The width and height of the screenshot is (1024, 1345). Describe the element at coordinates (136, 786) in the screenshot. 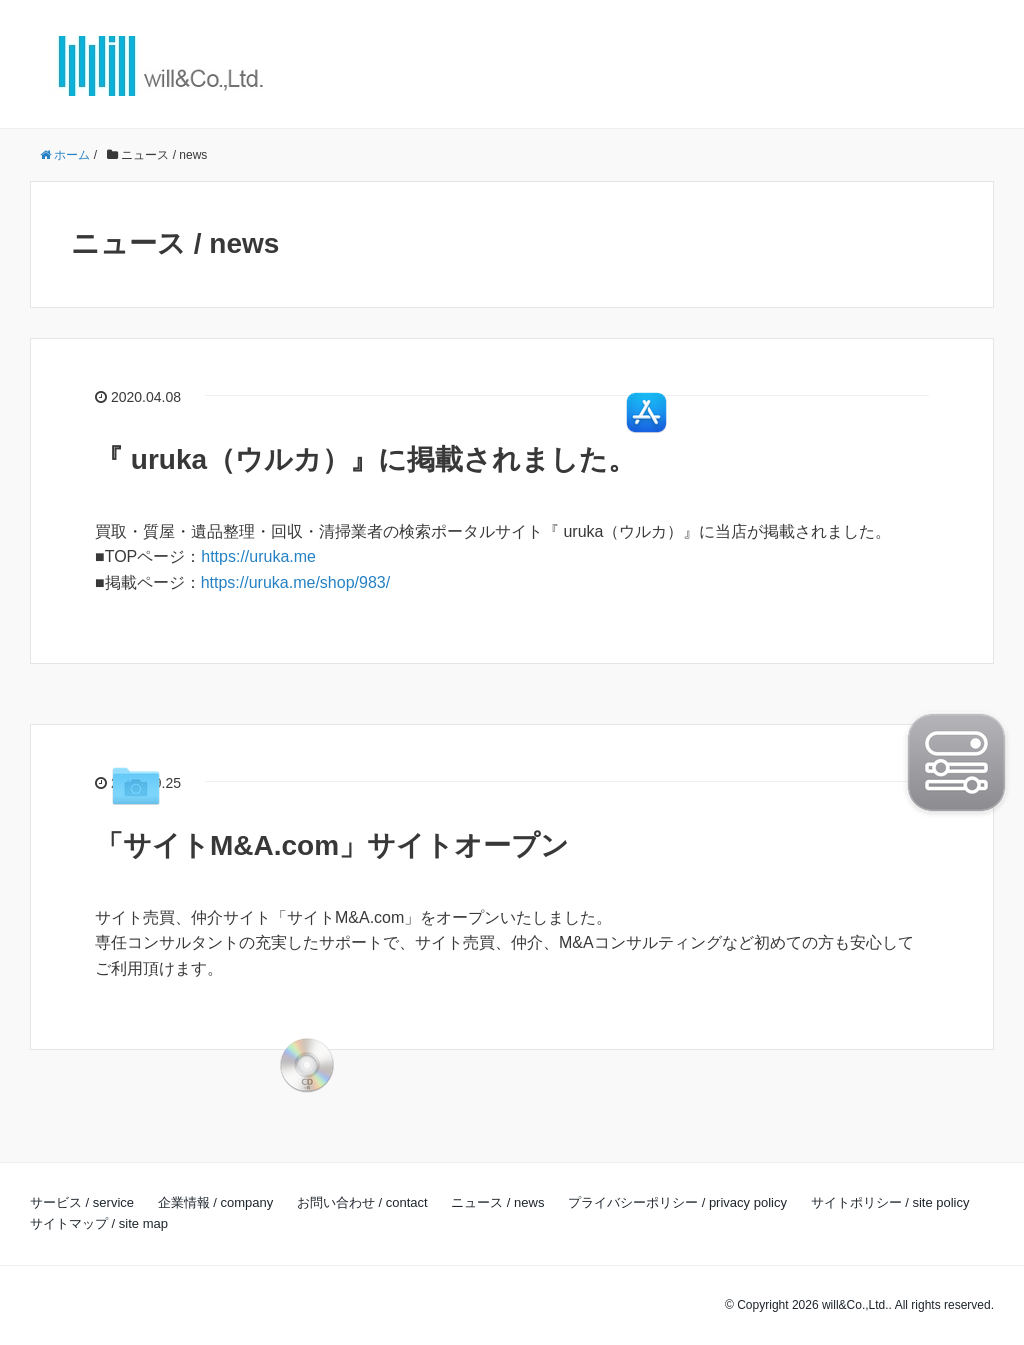

I see `open your pictures folder` at that location.